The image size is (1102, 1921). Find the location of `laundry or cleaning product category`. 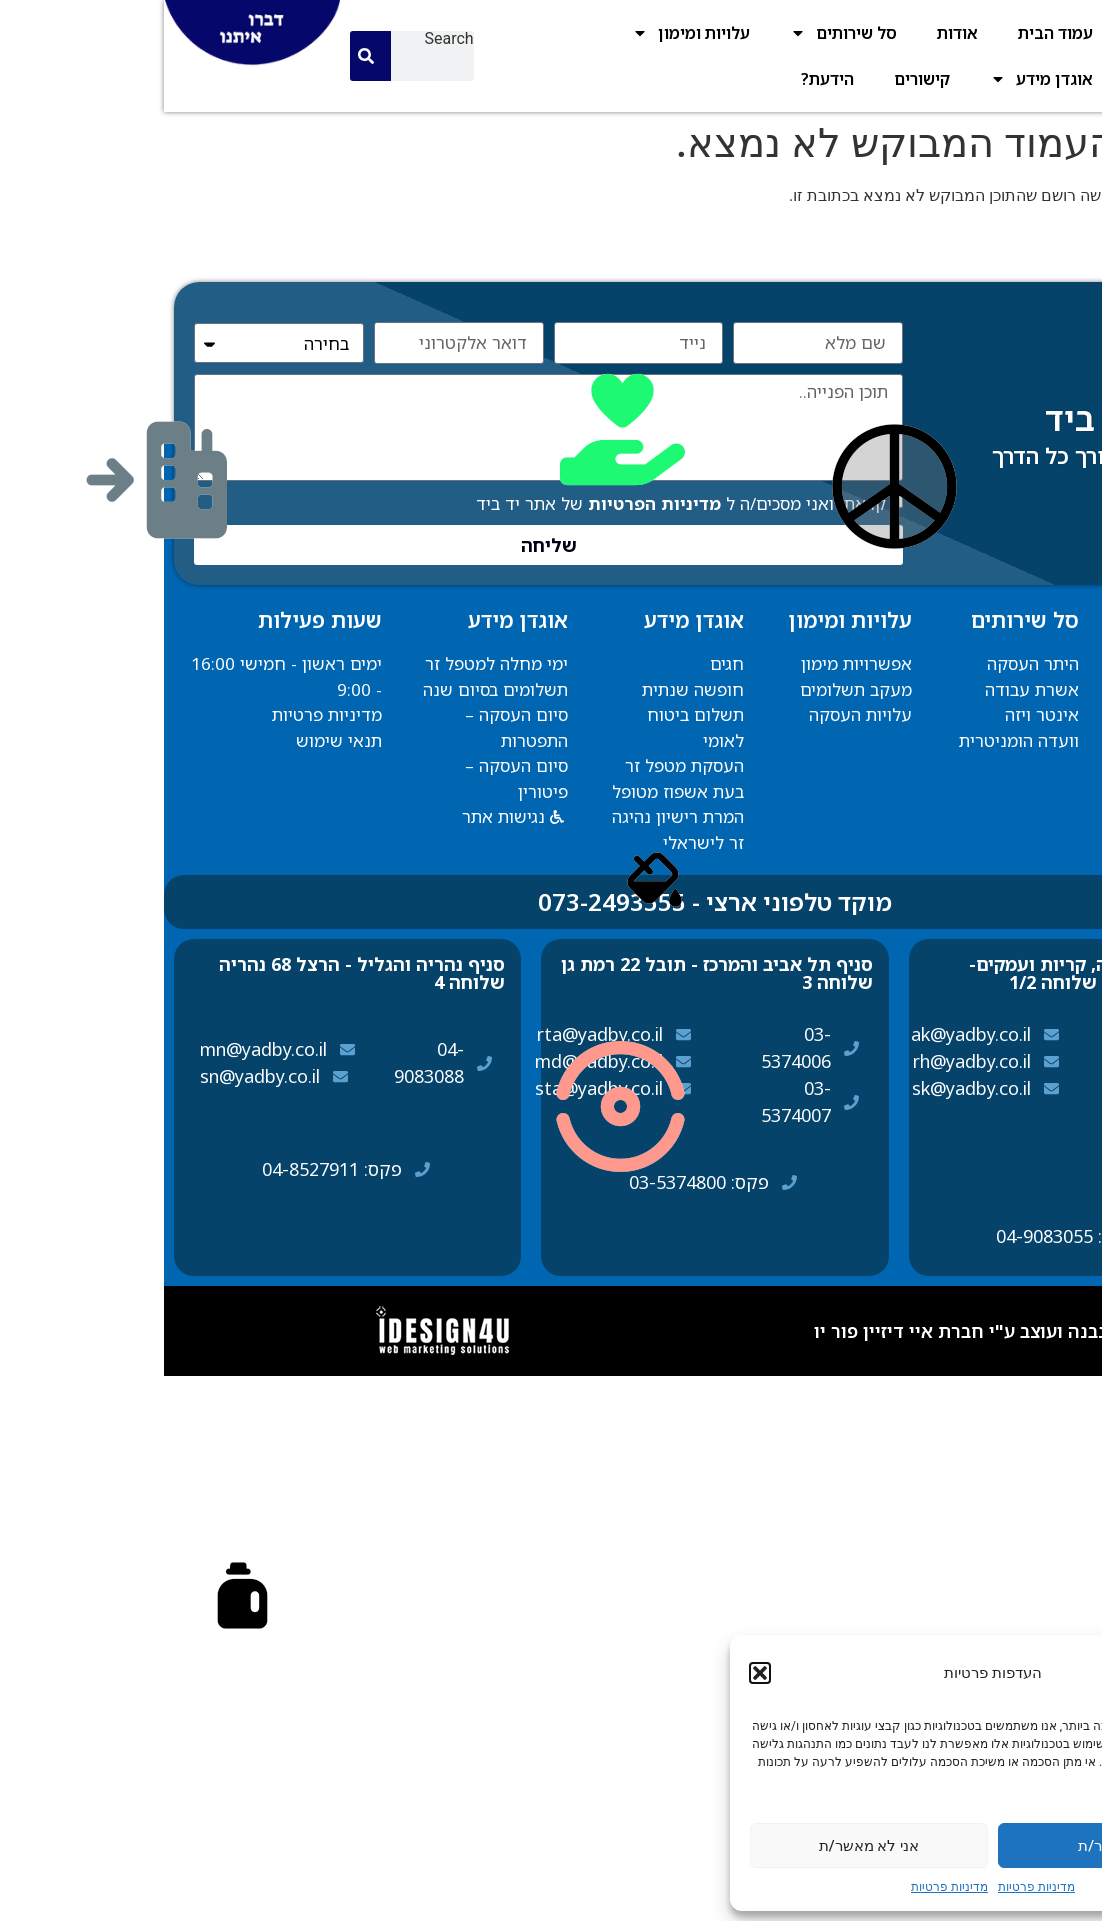

laundry or cleaning product category is located at coordinates (242, 1595).